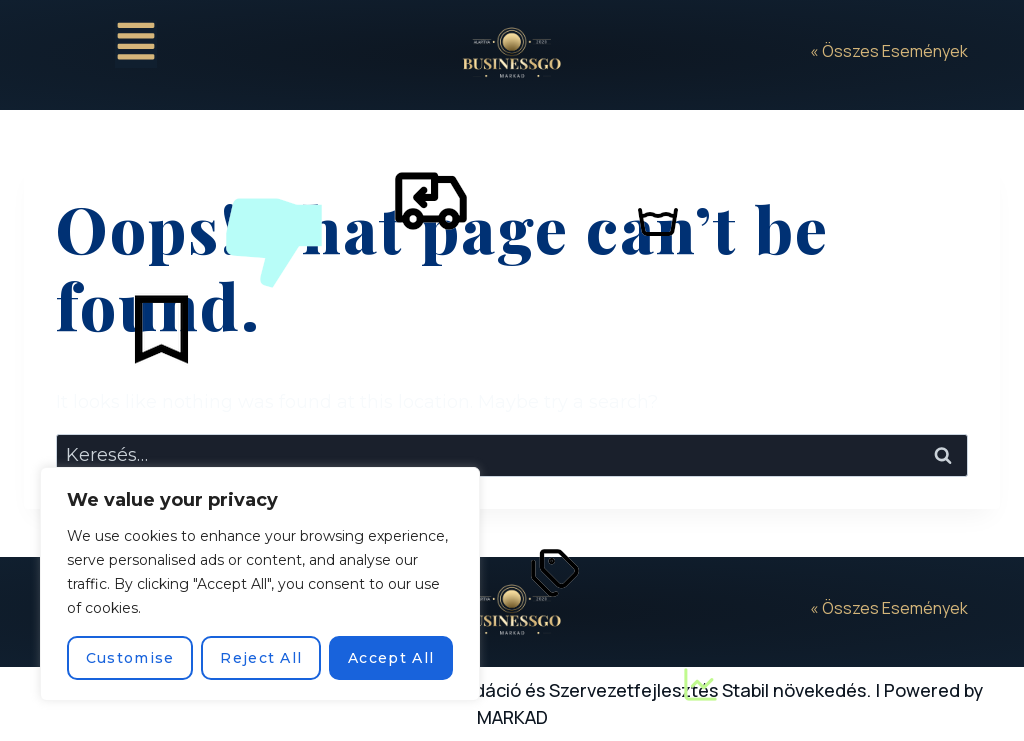 Image resolution: width=1024 pixels, height=741 pixels. I want to click on view analytics and trends, so click(700, 684).